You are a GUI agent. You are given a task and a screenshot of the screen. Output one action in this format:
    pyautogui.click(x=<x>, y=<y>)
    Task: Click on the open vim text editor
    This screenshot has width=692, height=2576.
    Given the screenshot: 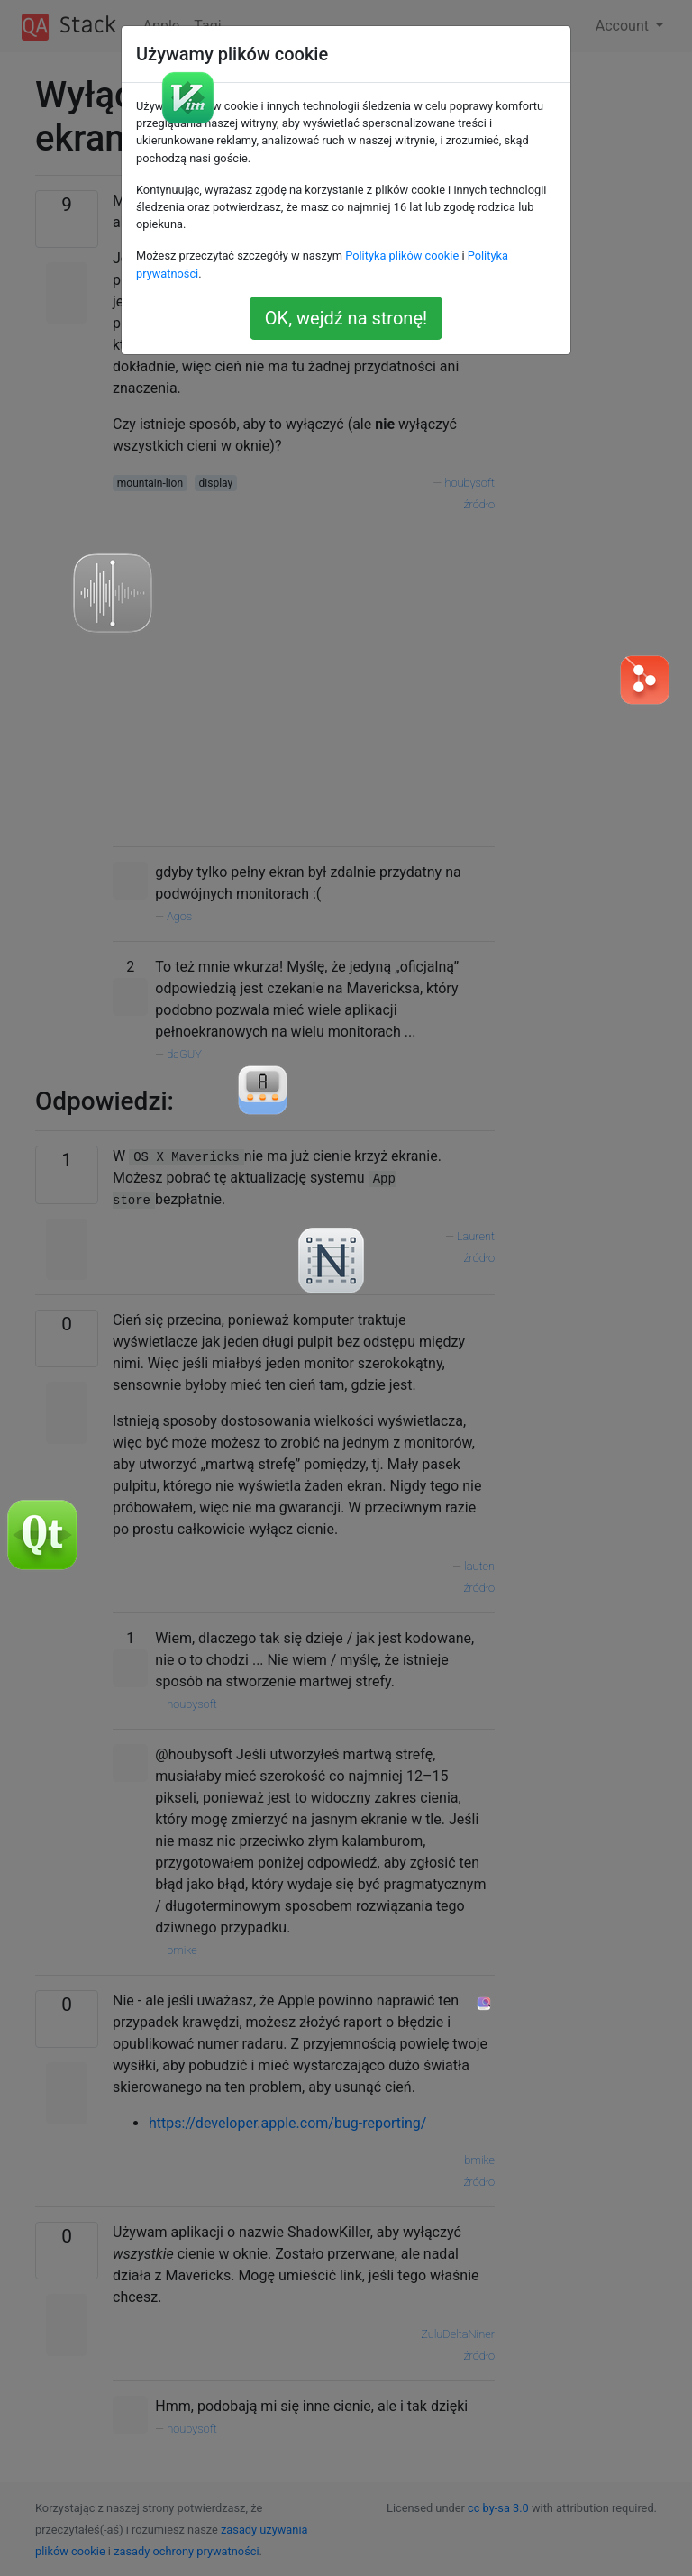 What is the action you would take?
    pyautogui.click(x=187, y=97)
    